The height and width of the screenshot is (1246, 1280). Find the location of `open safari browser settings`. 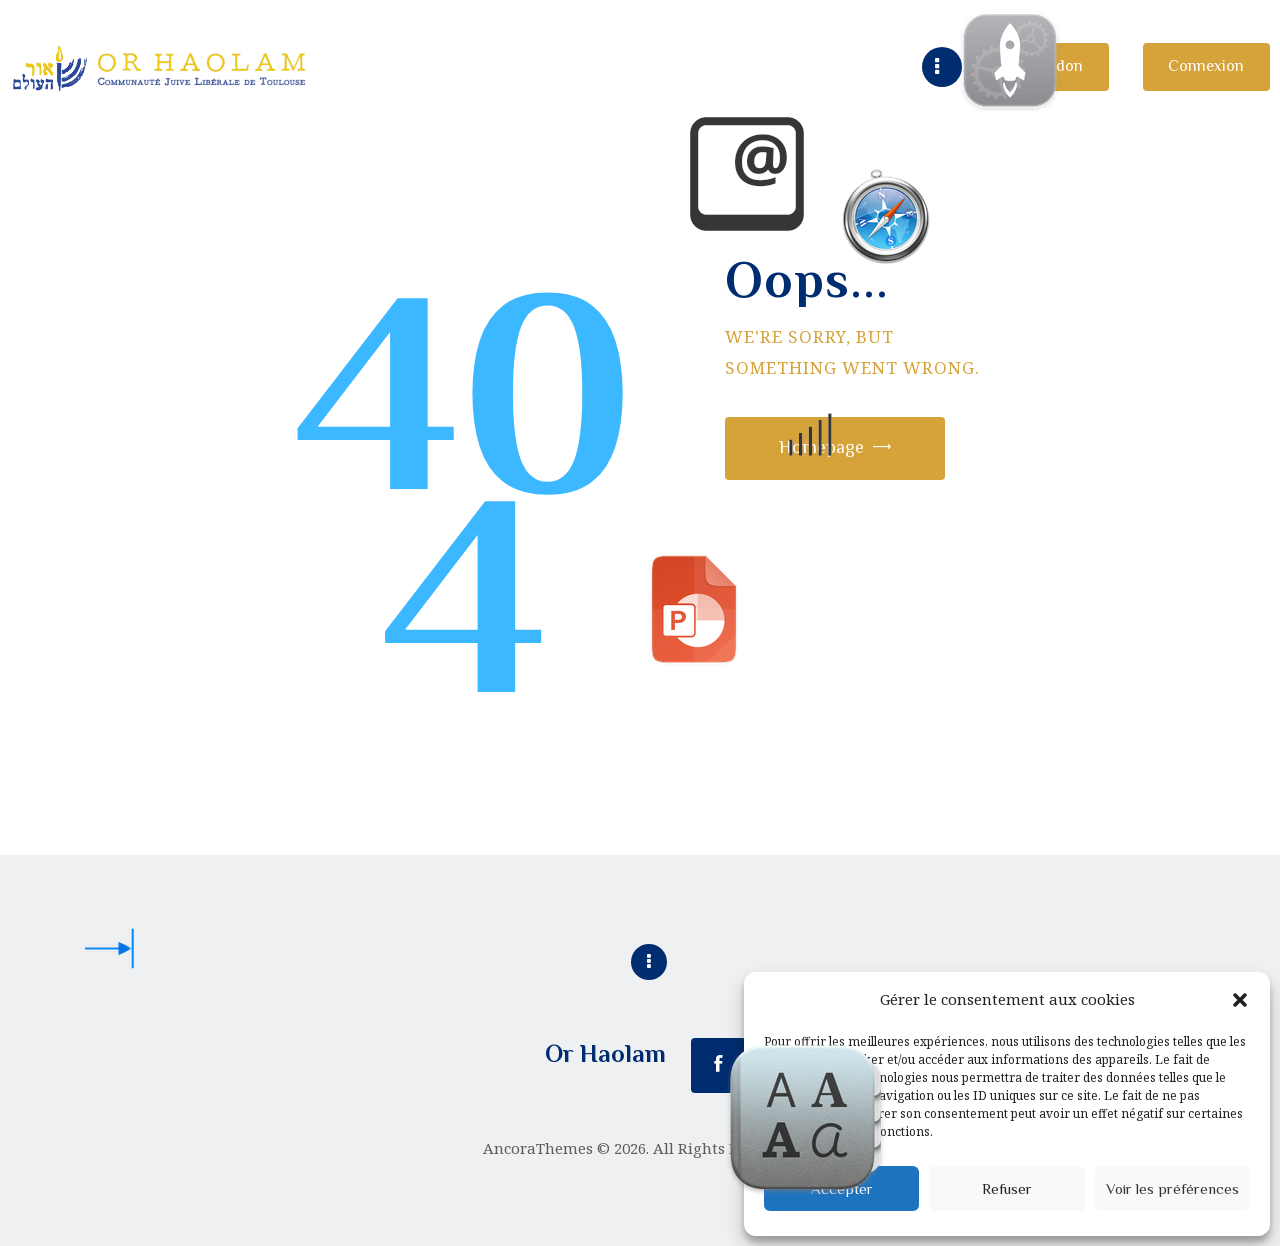

open safari browser settings is located at coordinates (886, 217).